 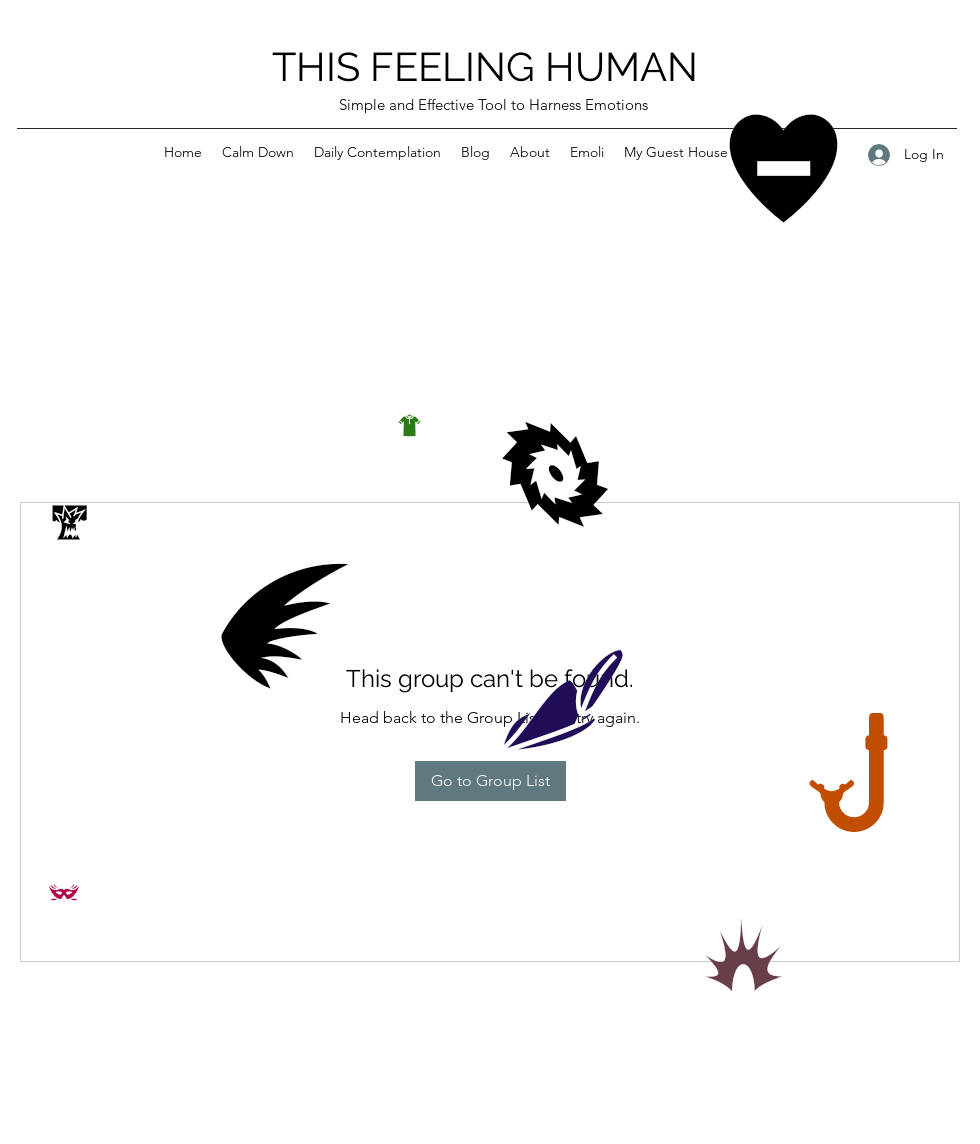 What do you see at coordinates (562, 702) in the screenshot?
I see `select archer or ranger character class` at bounding box center [562, 702].